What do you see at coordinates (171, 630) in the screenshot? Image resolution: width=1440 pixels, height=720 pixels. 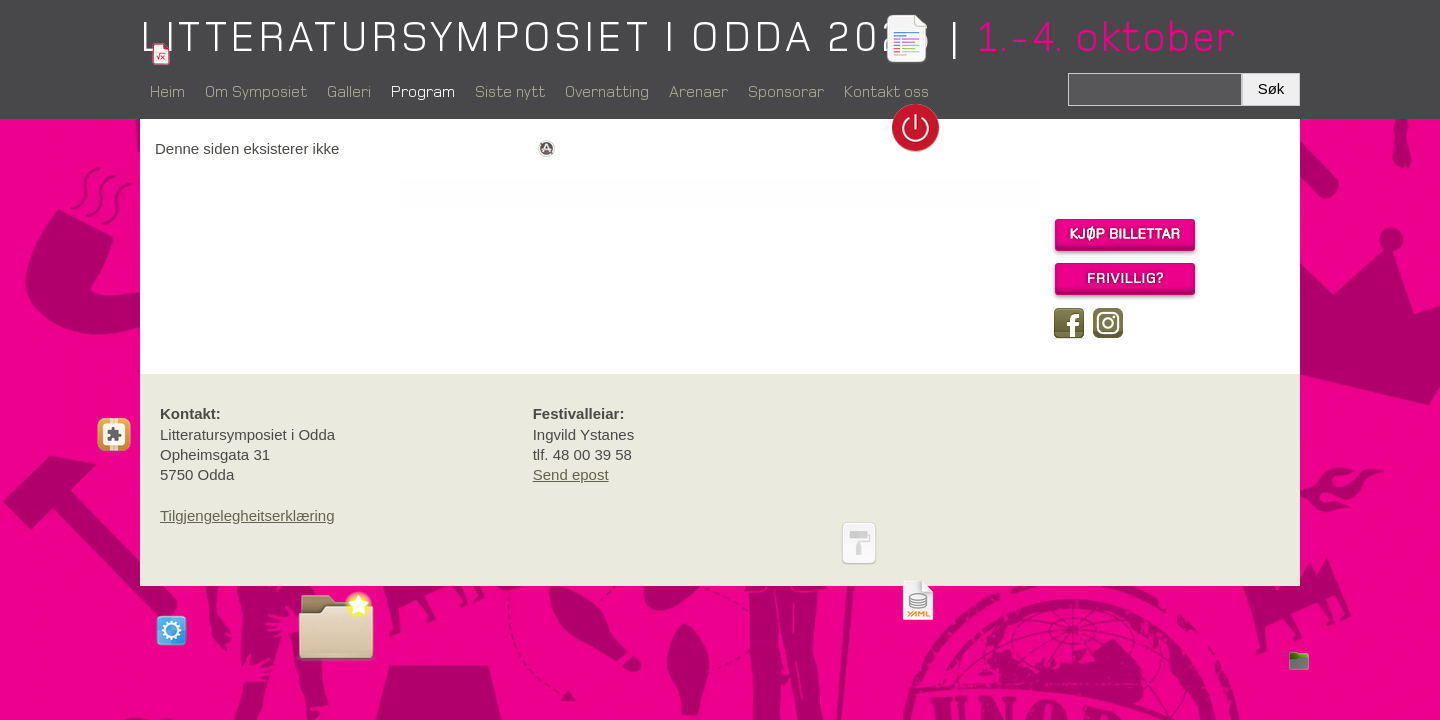 I see `windows executable file type indicator` at bounding box center [171, 630].